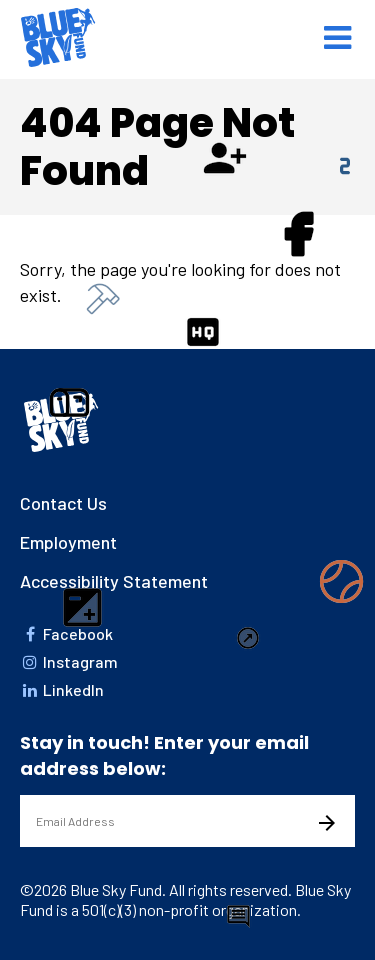  I want to click on open link in new tab or window, so click(248, 638).